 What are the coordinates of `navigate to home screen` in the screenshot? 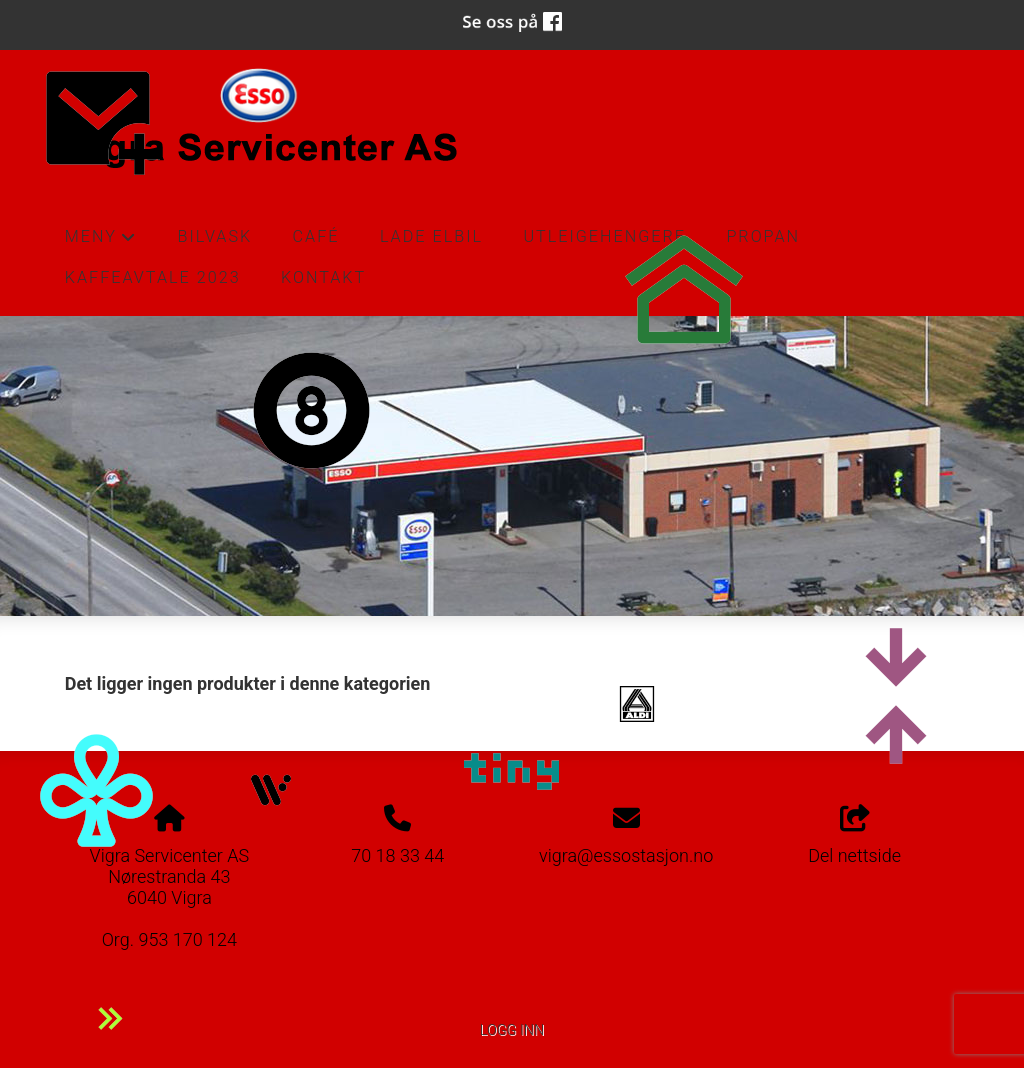 It's located at (684, 291).